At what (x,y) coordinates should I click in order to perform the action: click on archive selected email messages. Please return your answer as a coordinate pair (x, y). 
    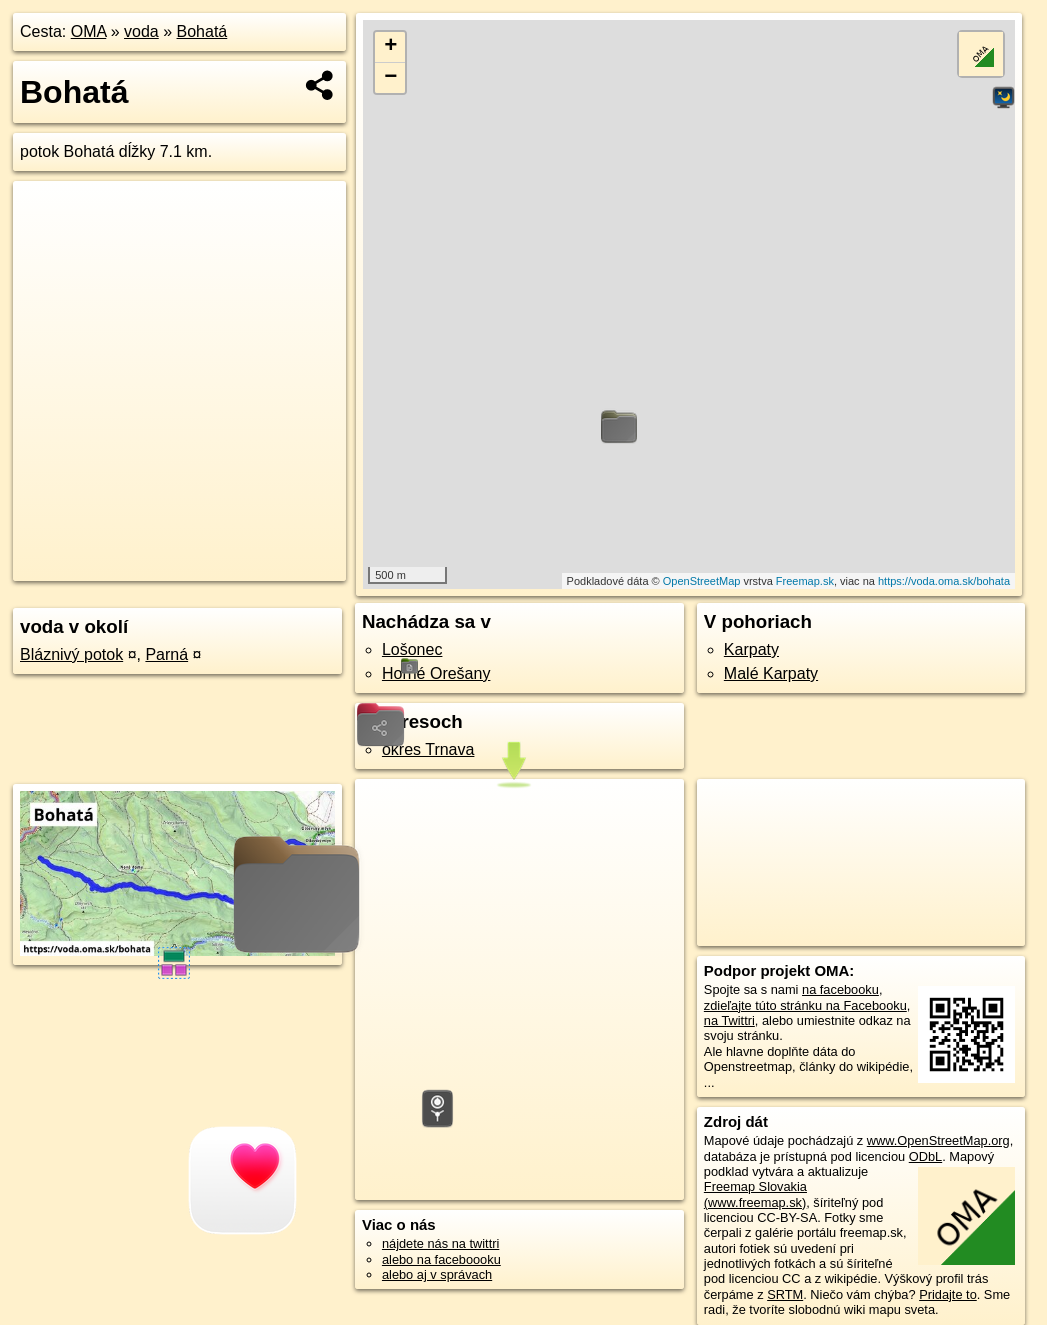
    Looking at the image, I should click on (437, 1108).